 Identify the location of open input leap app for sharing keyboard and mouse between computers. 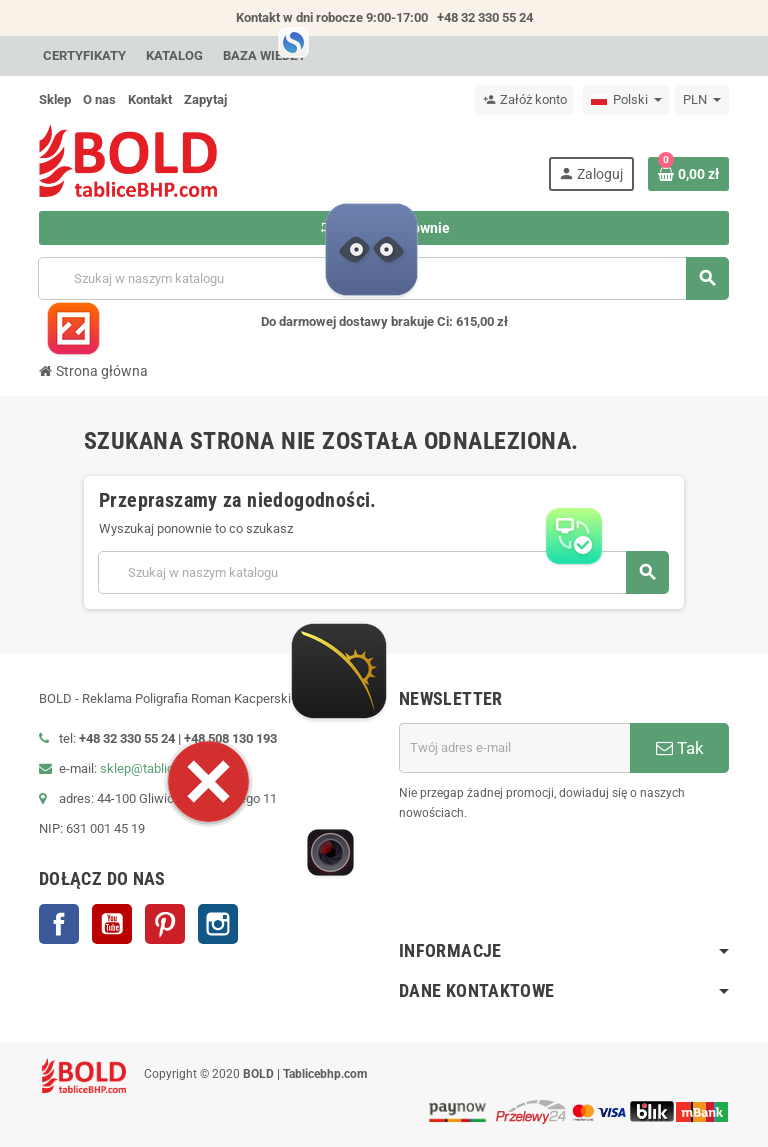
(574, 536).